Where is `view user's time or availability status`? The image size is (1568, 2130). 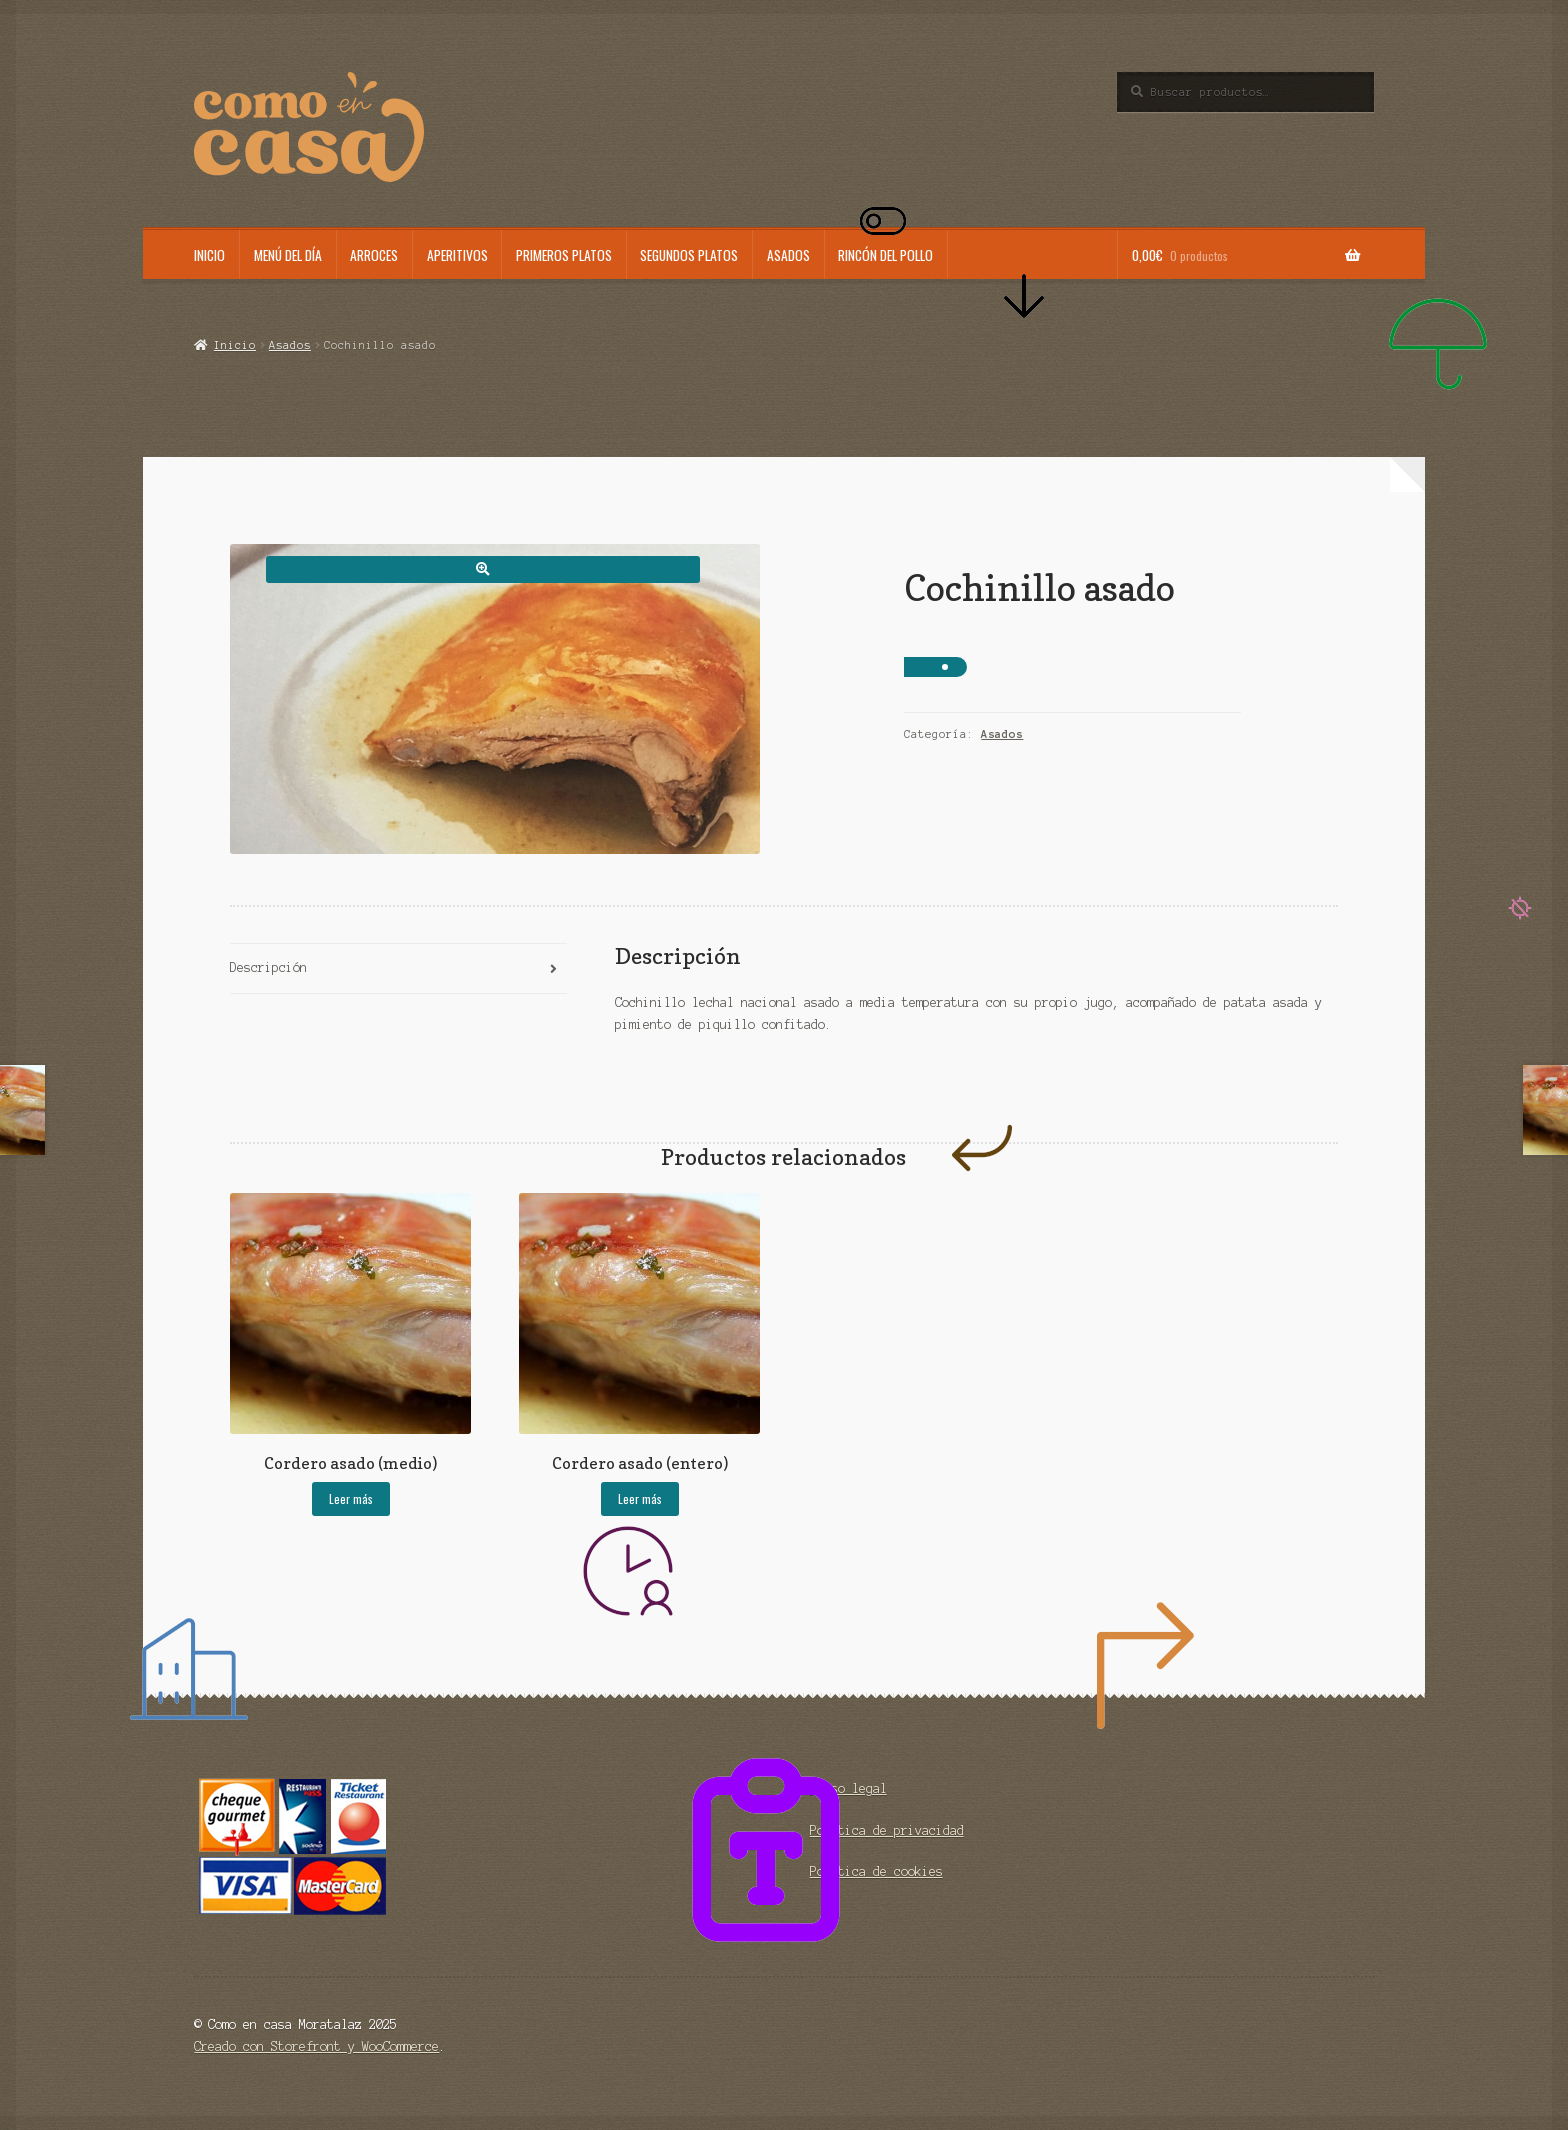
view user's time or availability status is located at coordinates (628, 1571).